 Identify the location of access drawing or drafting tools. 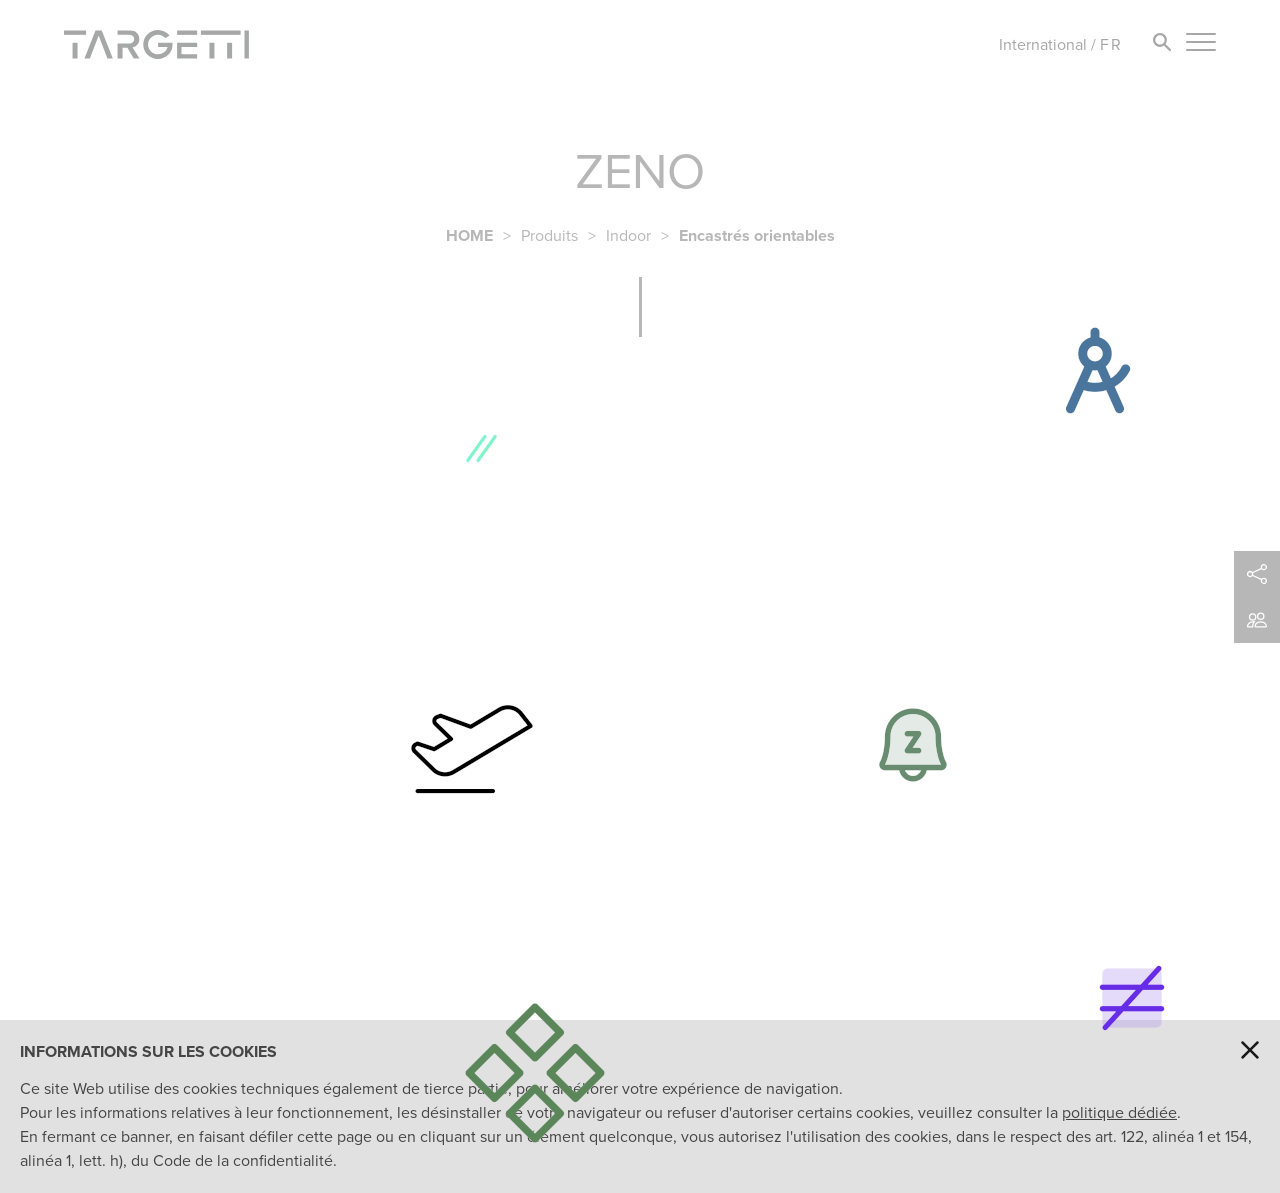
(1095, 372).